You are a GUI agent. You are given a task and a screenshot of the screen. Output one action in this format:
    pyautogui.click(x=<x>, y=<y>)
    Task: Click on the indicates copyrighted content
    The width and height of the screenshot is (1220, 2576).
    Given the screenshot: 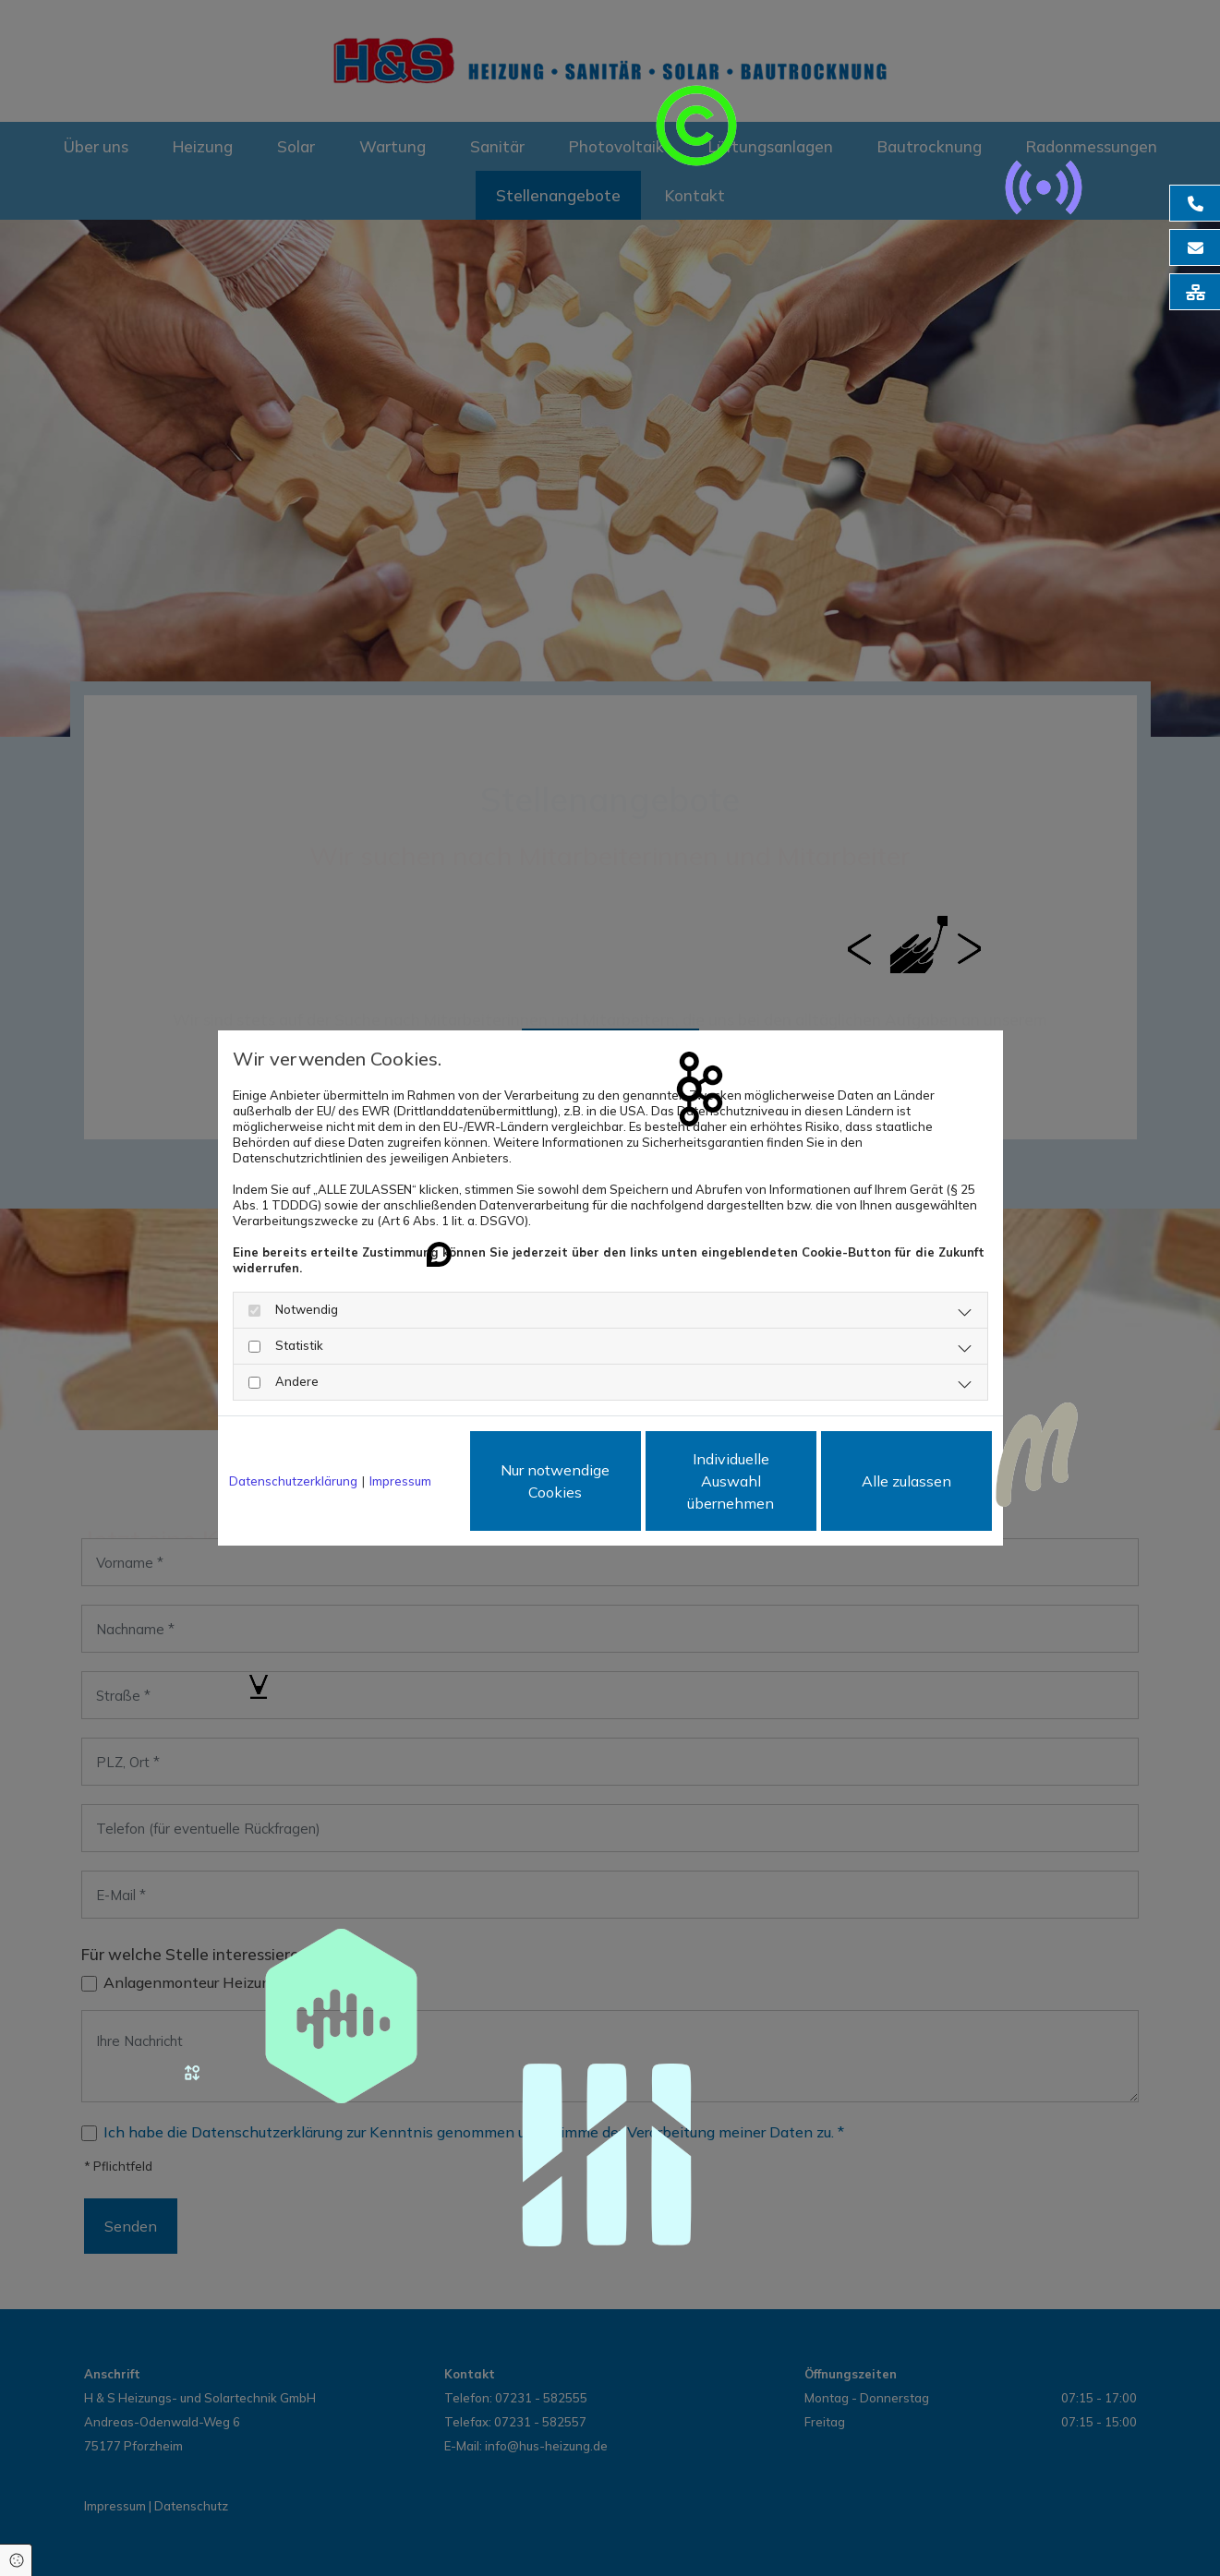 What is the action you would take?
    pyautogui.click(x=696, y=126)
    